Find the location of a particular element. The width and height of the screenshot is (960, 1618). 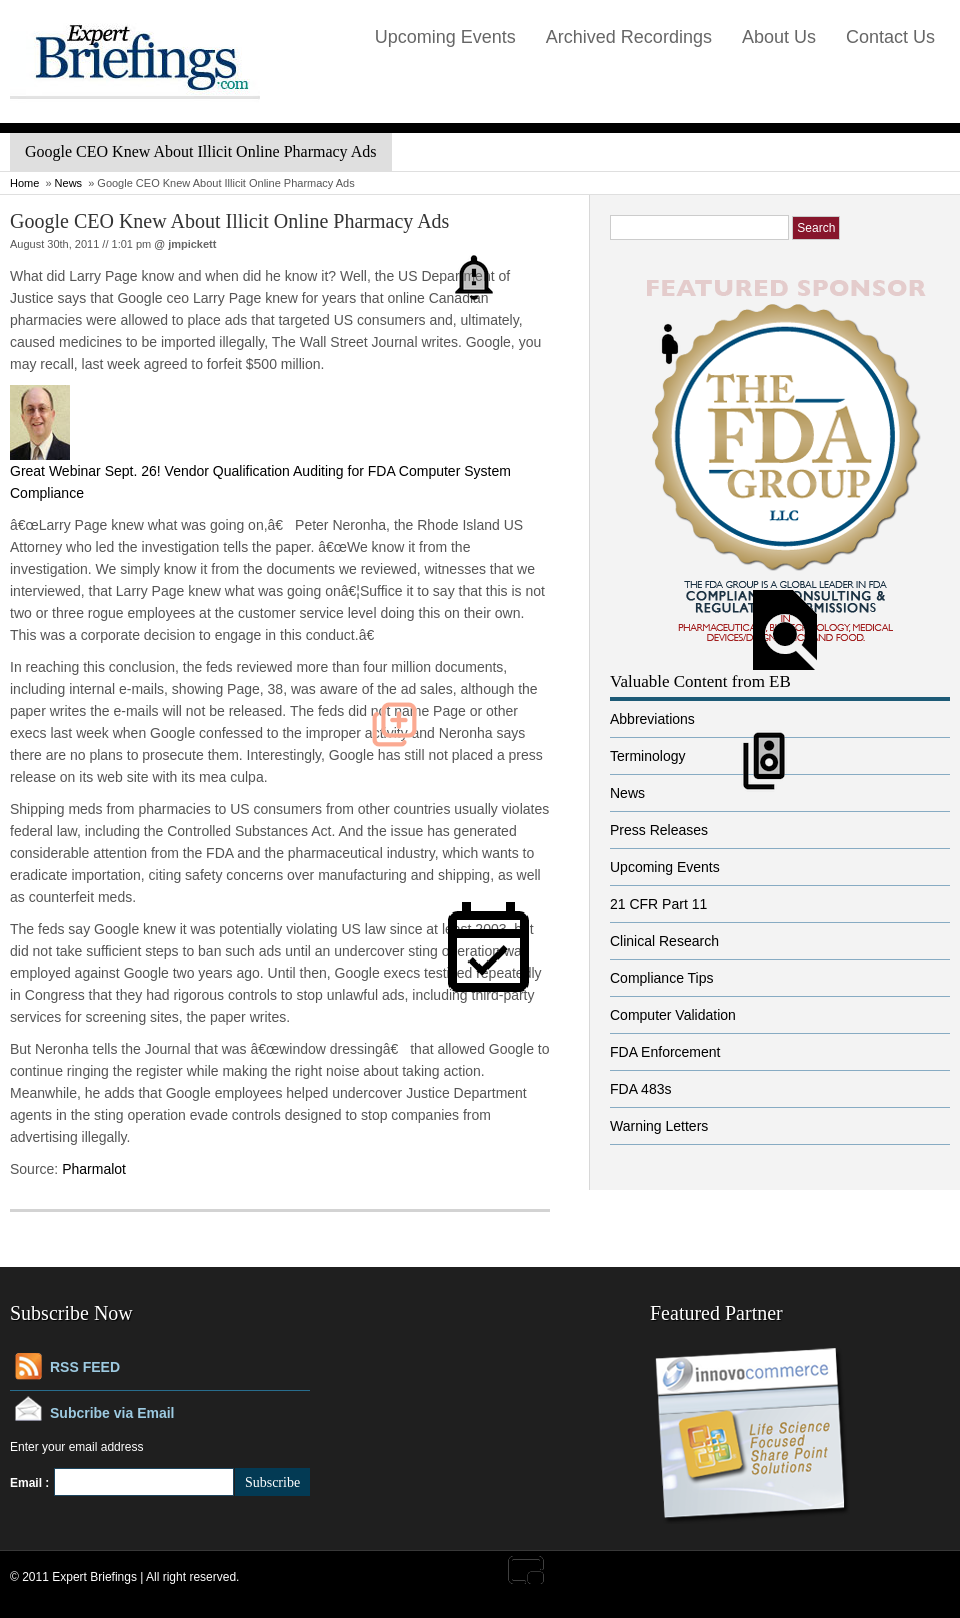

event confirmed or available is located at coordinates (488, 951).